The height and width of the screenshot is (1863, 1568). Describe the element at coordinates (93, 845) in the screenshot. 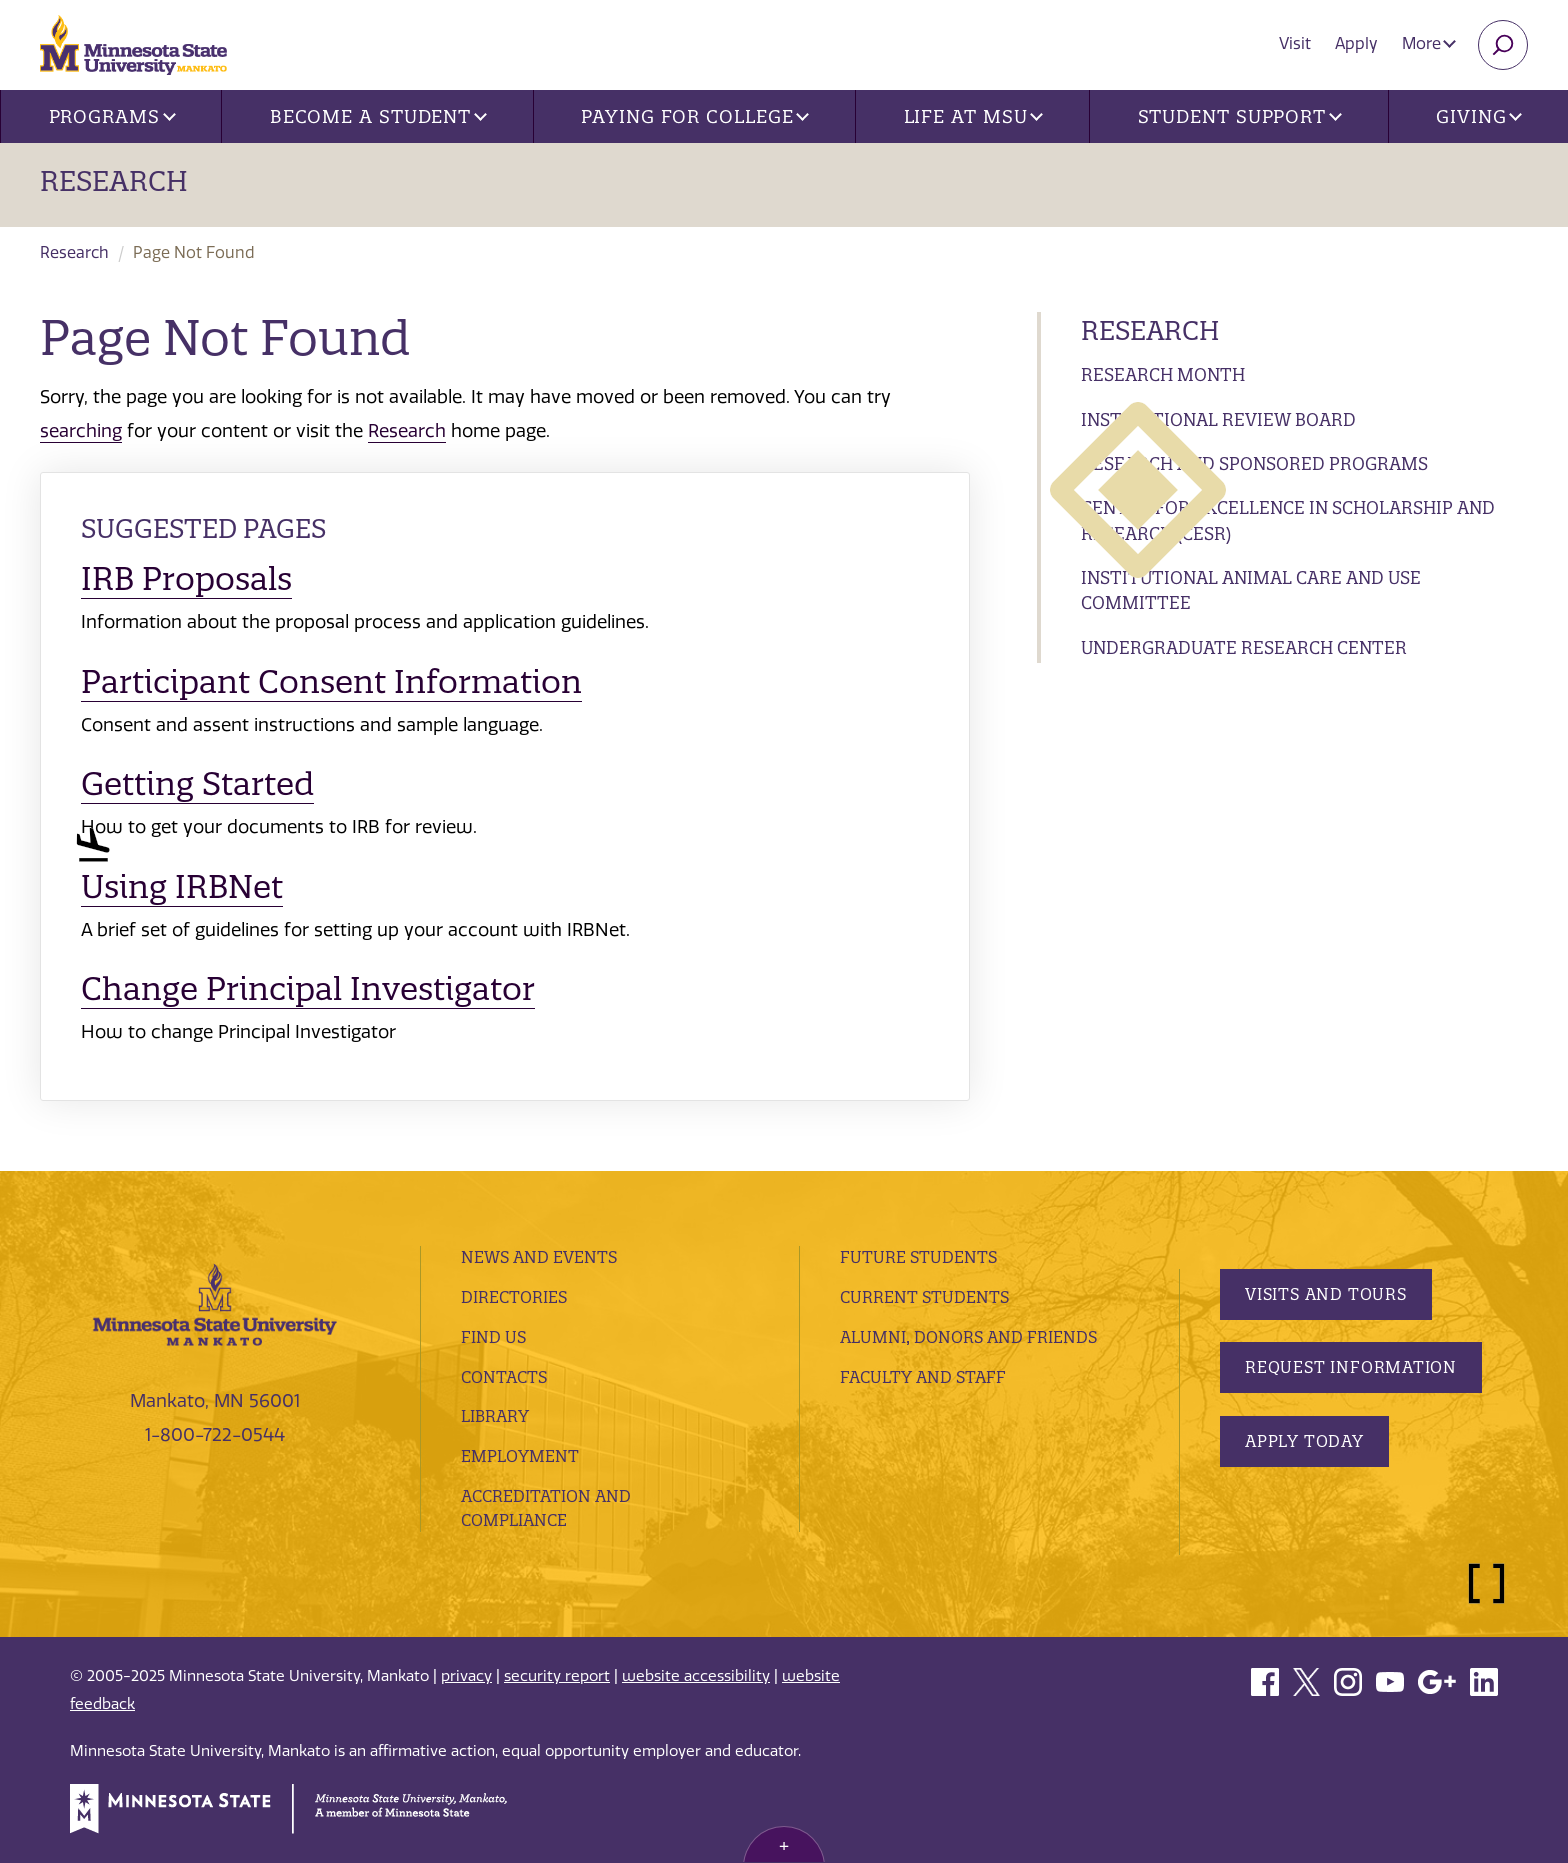

I see `indicates arriving flight status` at that location.